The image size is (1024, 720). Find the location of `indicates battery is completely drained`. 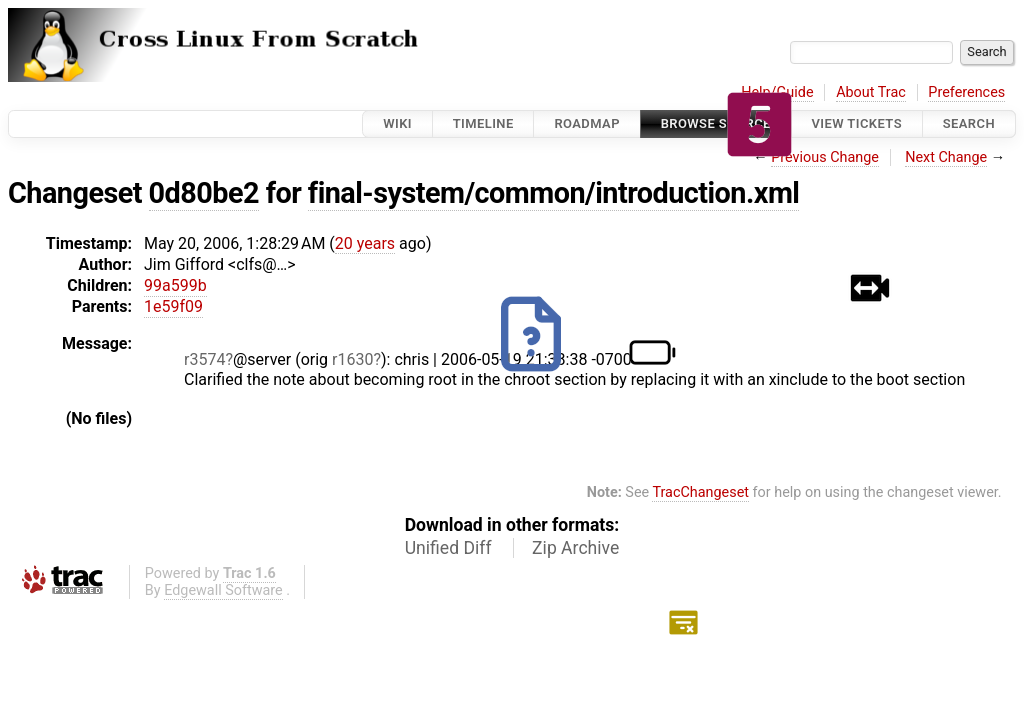

indicates battery is completely drained is located at coordinates (652, 352).